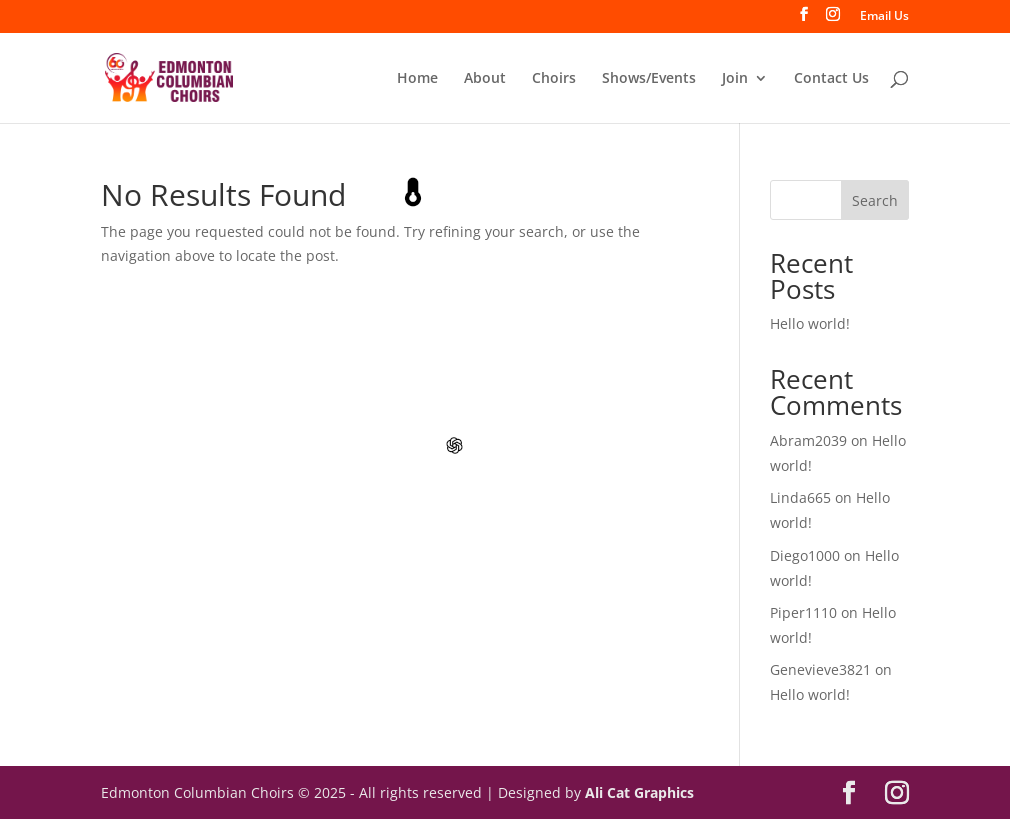 Image resolution: width=1010 pixels, height=819 pixels. What do you see at coordinates (454, 445) in the screenshot?
I see `open OpenAI or ChatGPT app` at bounding box center [454, 445].